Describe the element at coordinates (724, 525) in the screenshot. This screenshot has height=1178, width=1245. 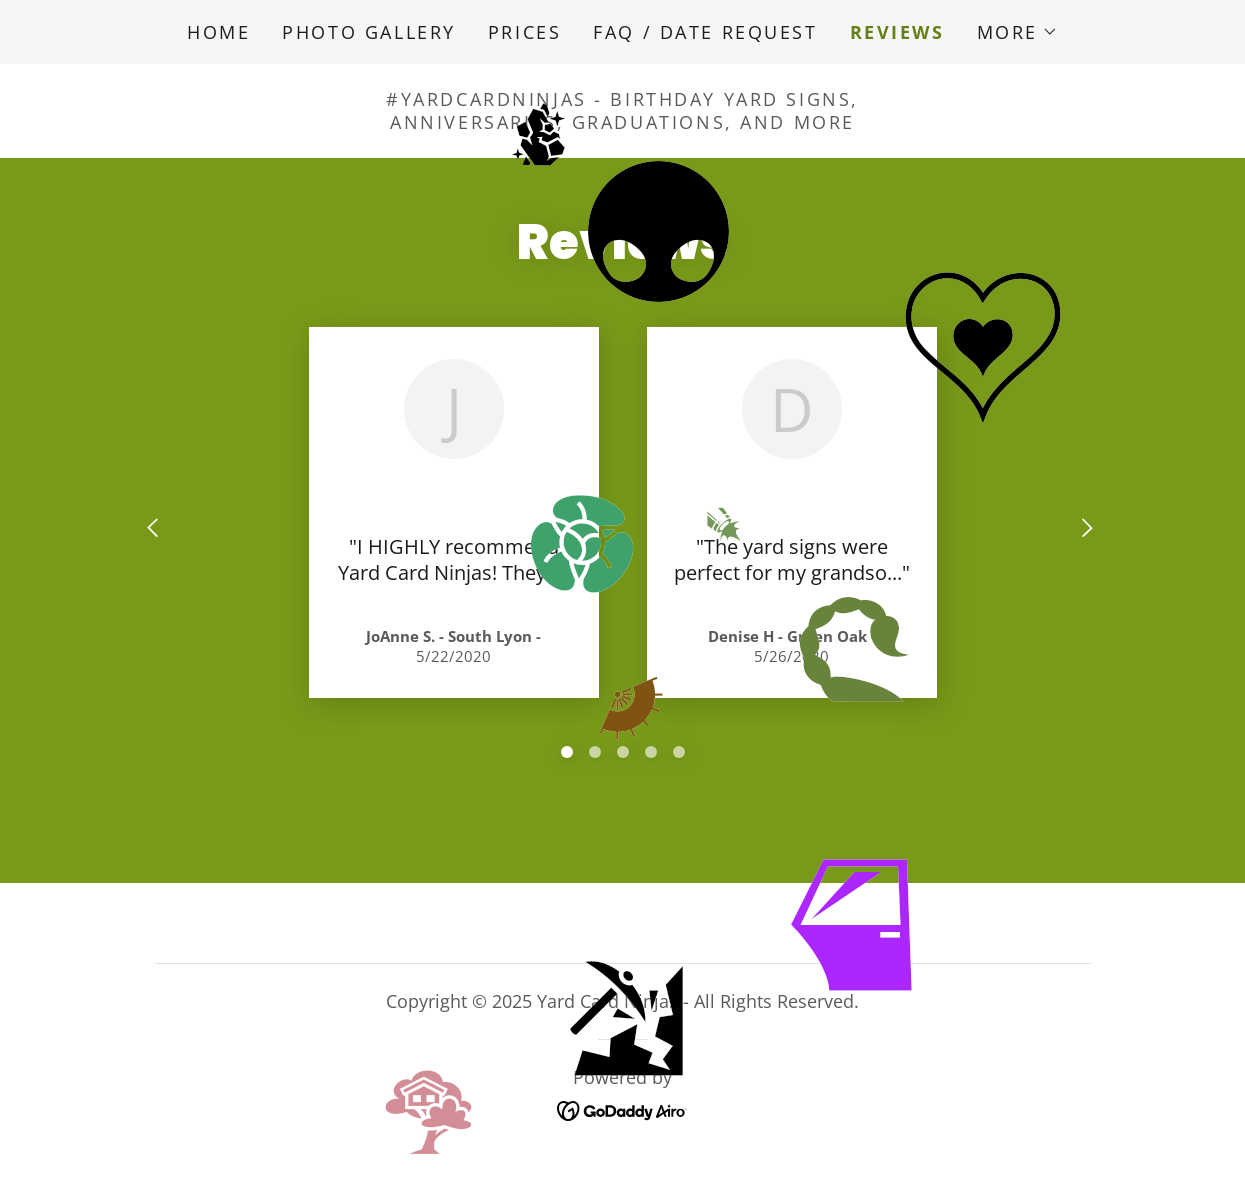
I see `fire cannon or launch projectile` at that location.